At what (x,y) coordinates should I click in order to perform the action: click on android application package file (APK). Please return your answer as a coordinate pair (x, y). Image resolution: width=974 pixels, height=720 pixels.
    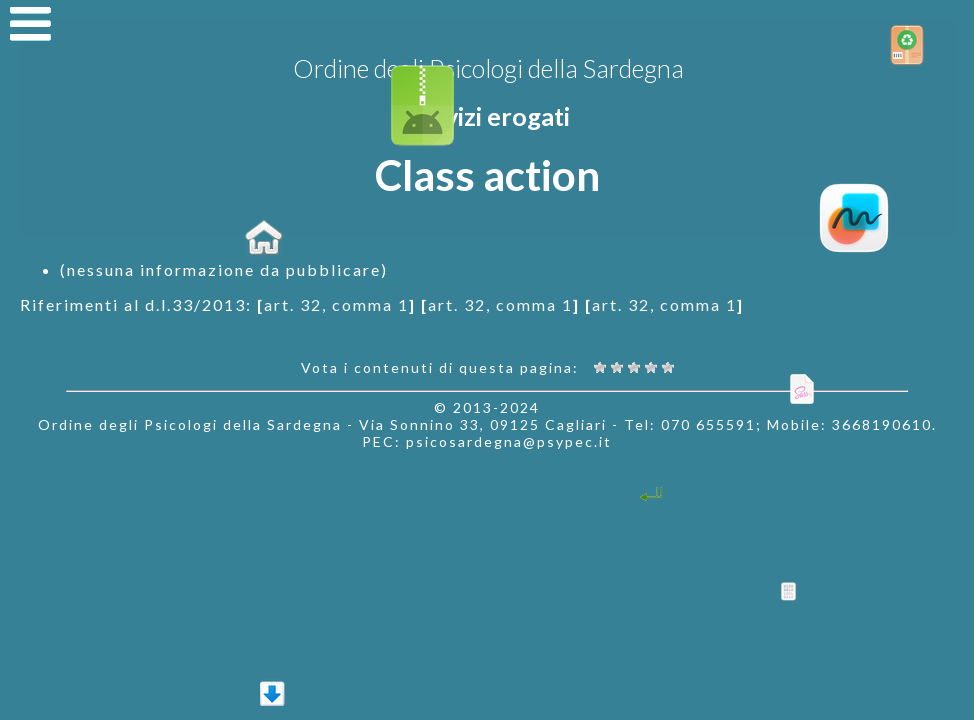
    Looking at the image, I should click on (422, 105).